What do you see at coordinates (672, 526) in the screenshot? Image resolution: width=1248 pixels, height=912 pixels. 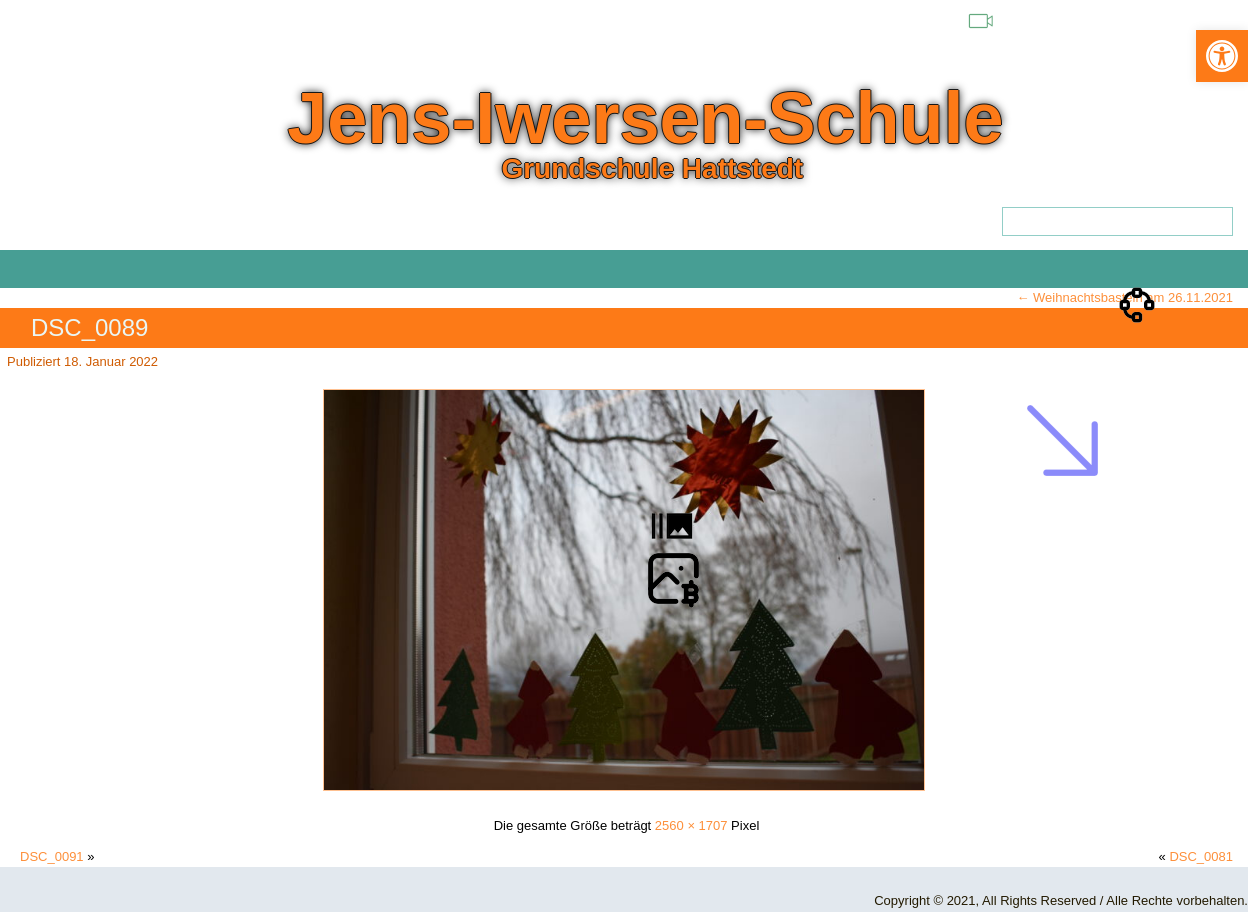 I see `enable burst mode for rapid photo capture` at bounding box center [672, 526].